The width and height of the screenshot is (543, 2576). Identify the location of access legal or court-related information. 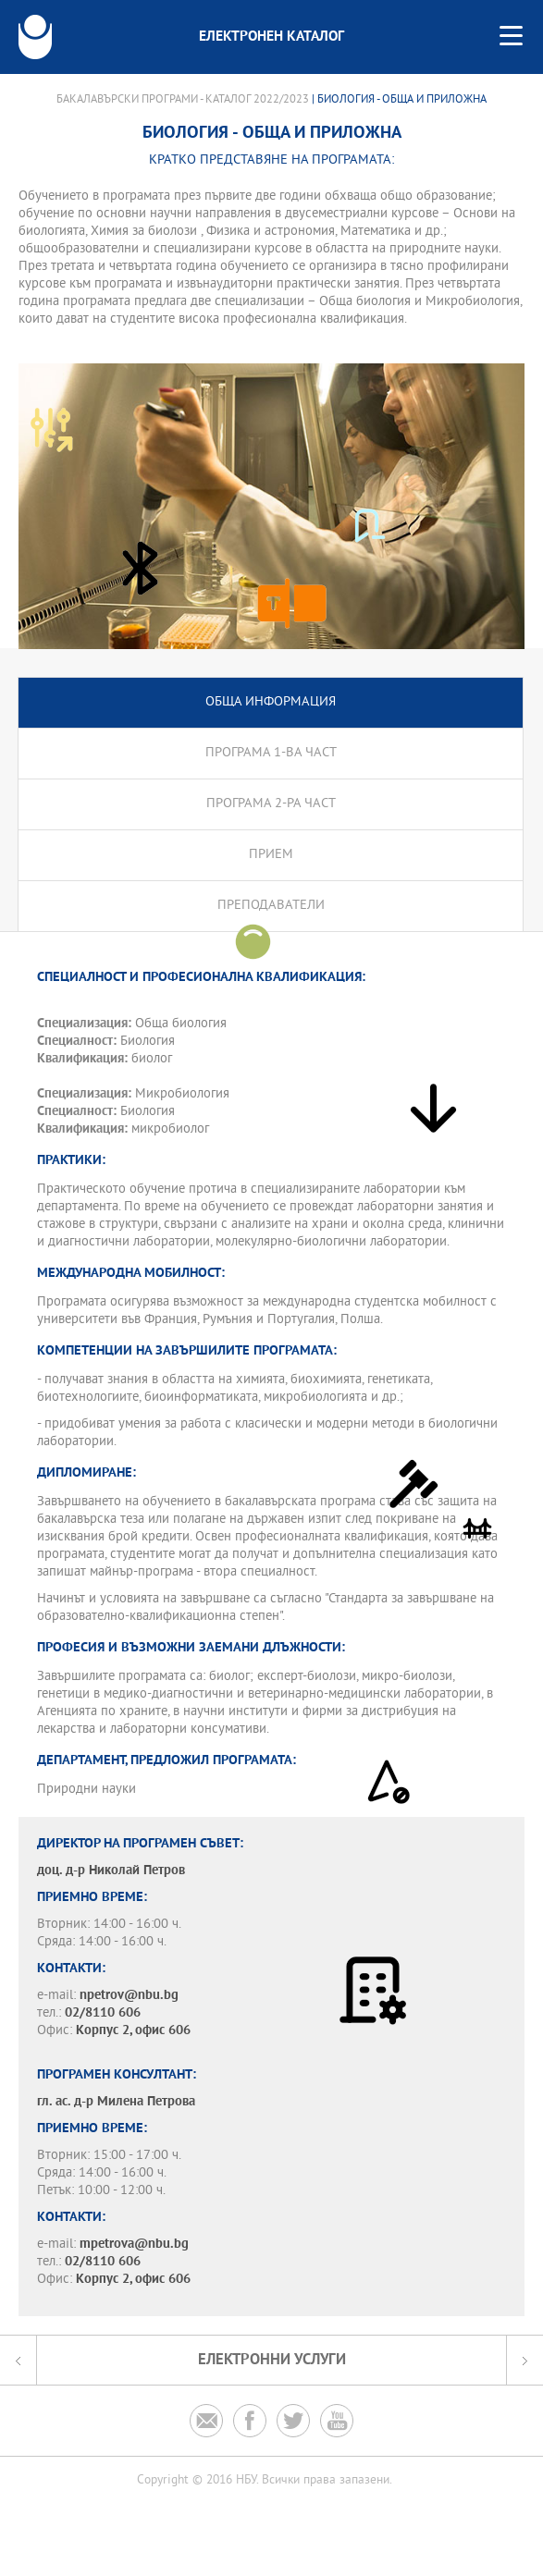
(412, 1485).